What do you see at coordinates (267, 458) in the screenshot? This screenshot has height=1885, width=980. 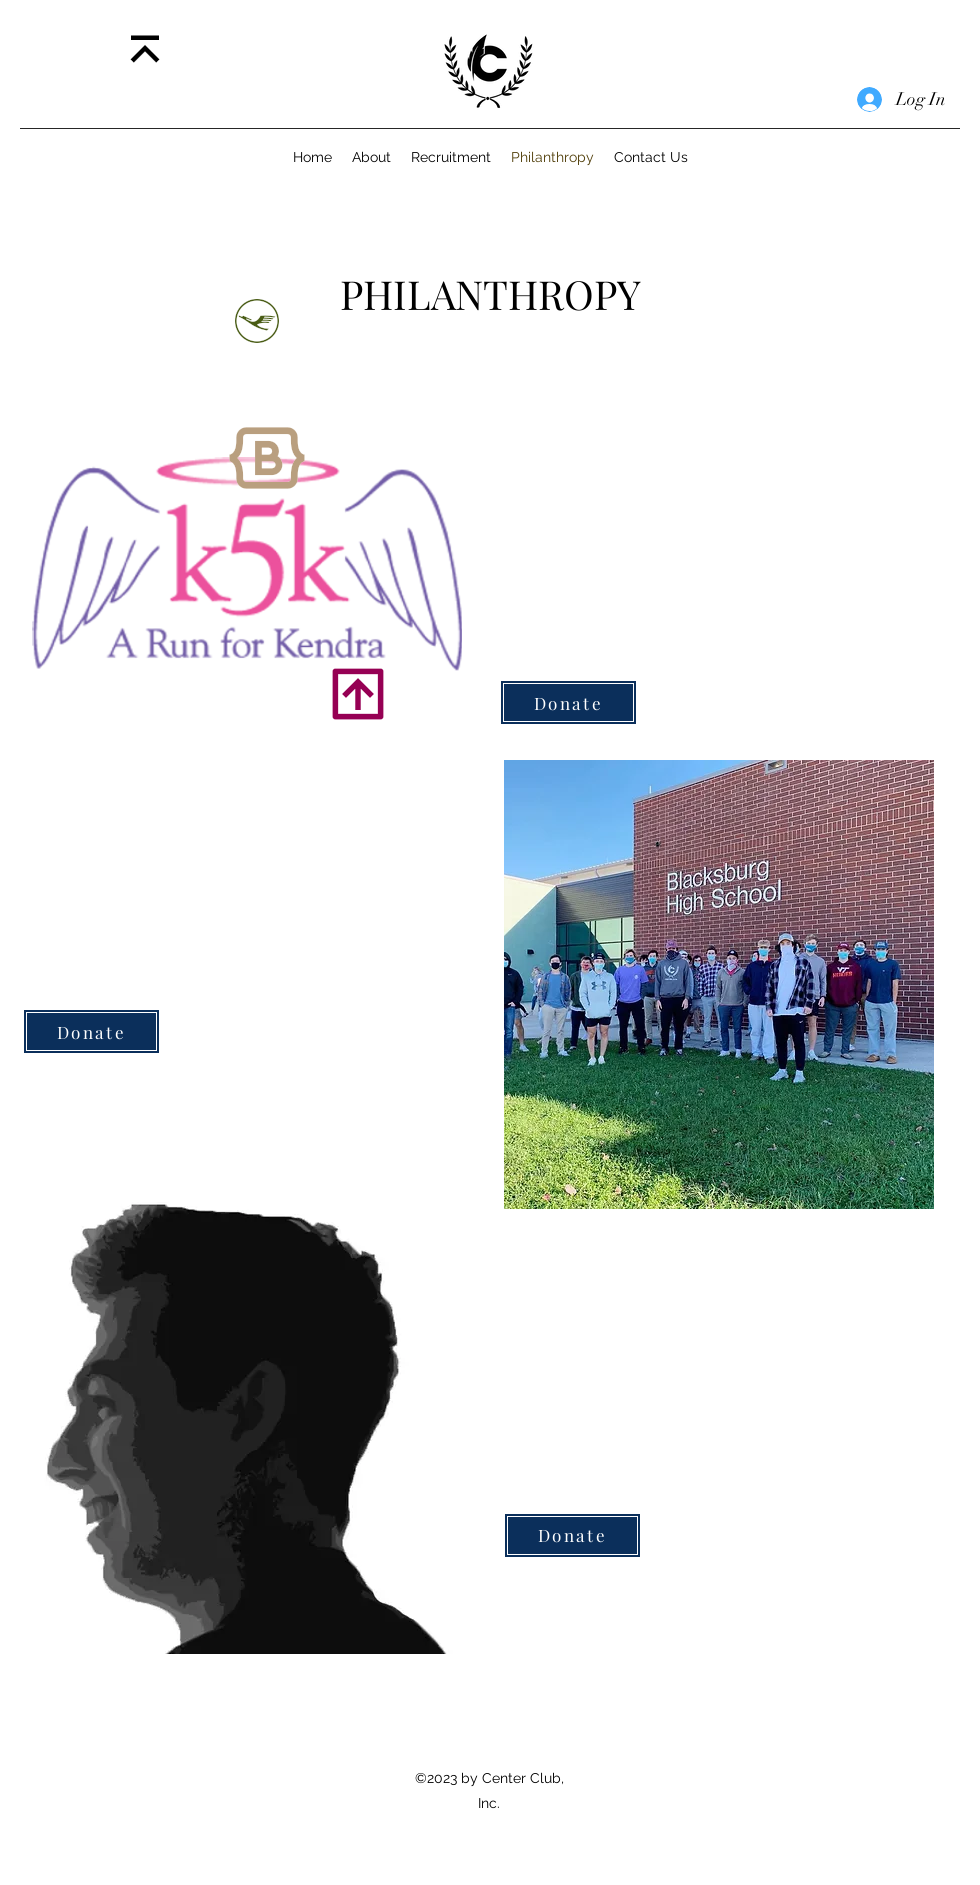 I see `bootstrap framework logo` at bounding box center [267, 458].